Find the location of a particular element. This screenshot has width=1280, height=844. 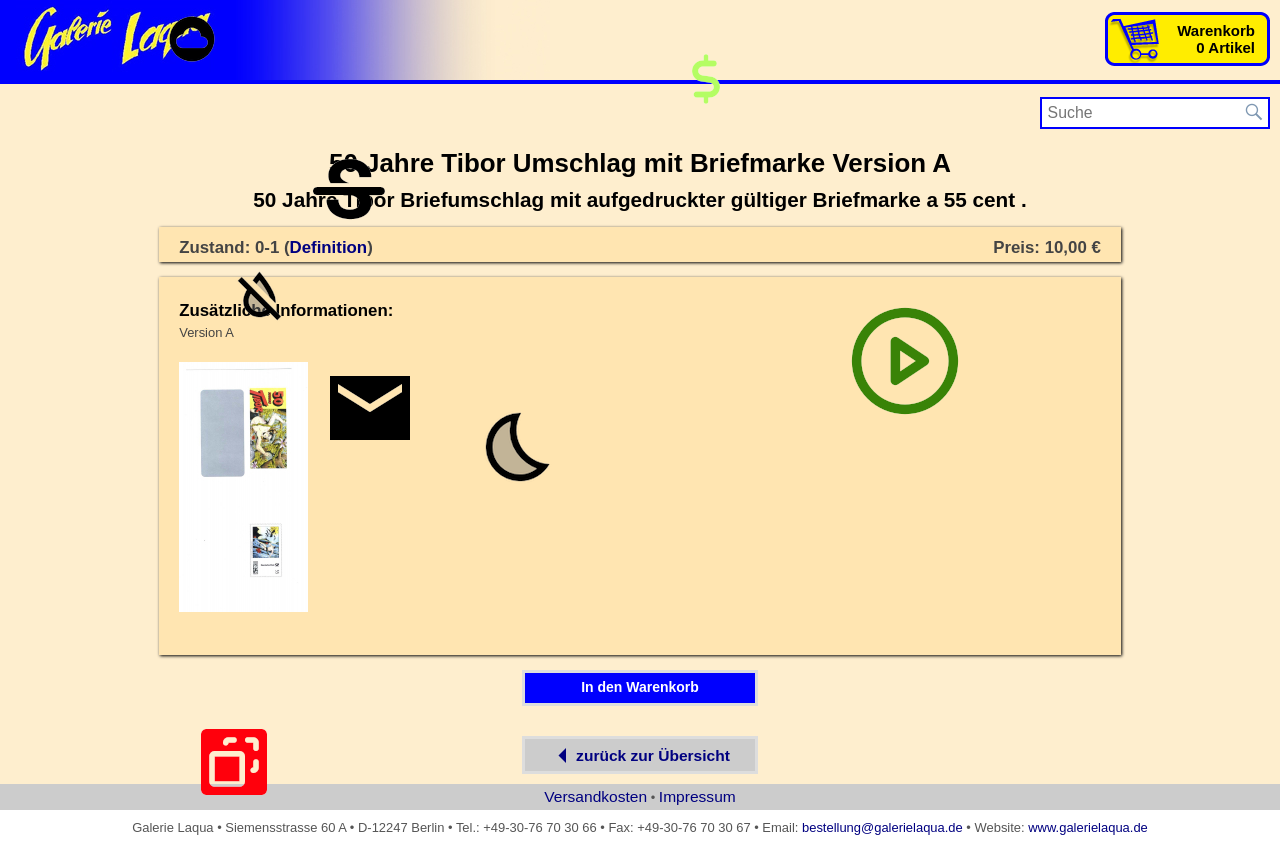

access cloud storage is located at coordinates (192, 39).